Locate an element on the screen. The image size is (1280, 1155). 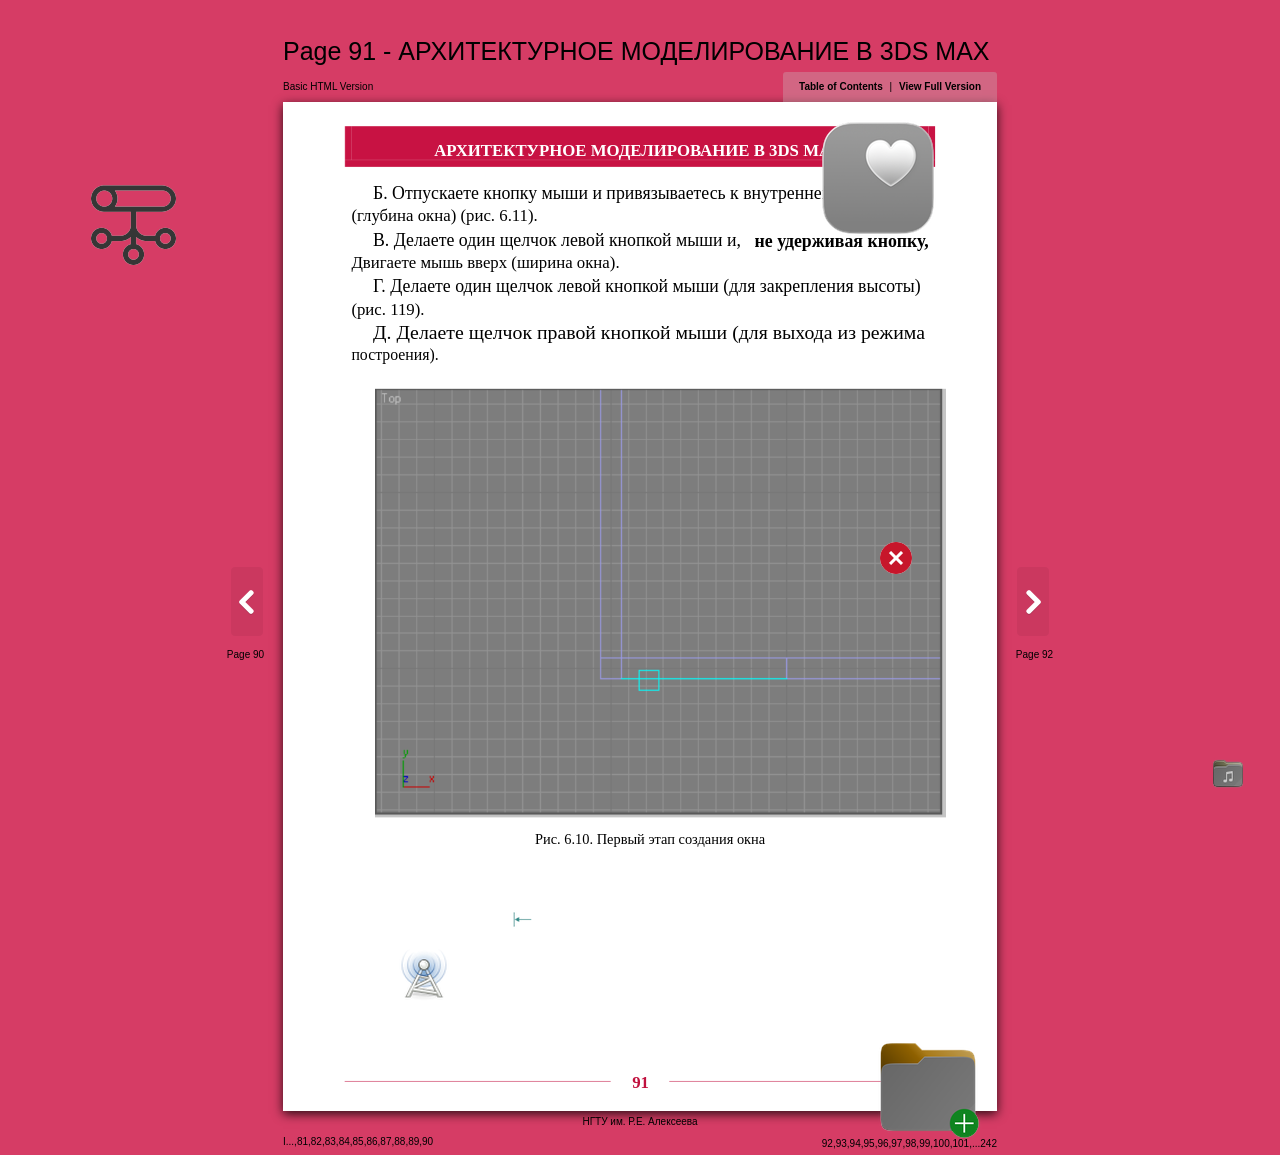
create a new folder is located at coordinates (928, 1087).